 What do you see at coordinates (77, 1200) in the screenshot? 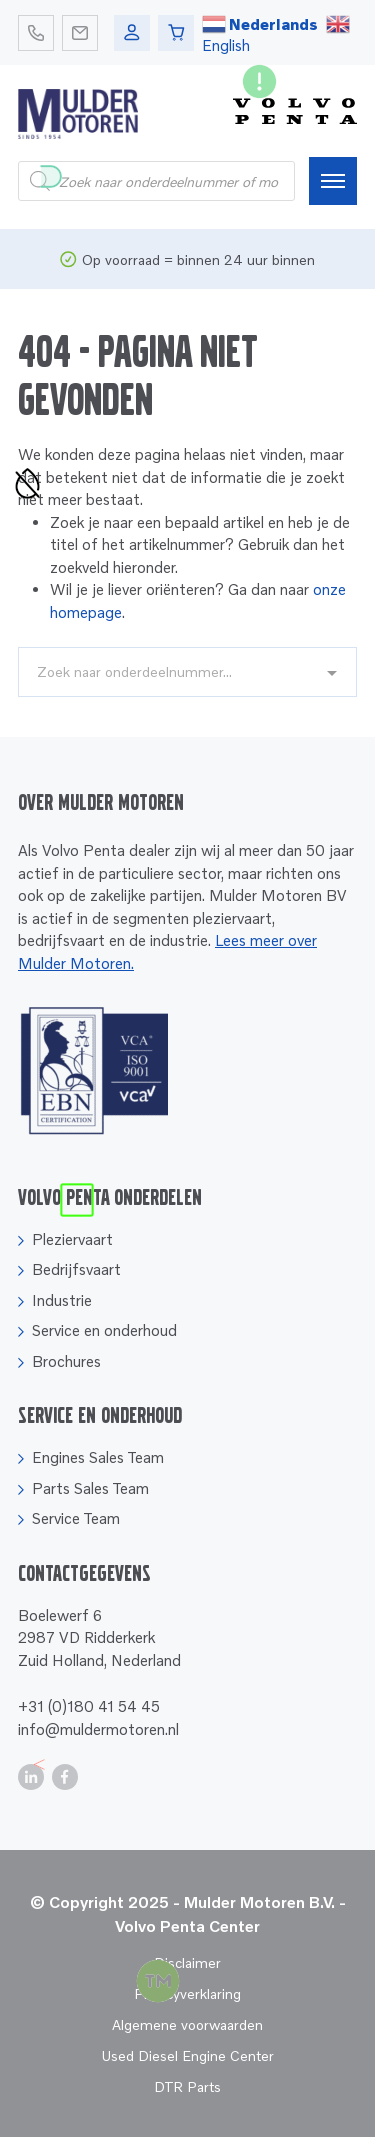
I see `stop media playback` at bounding box center [77, 1200].